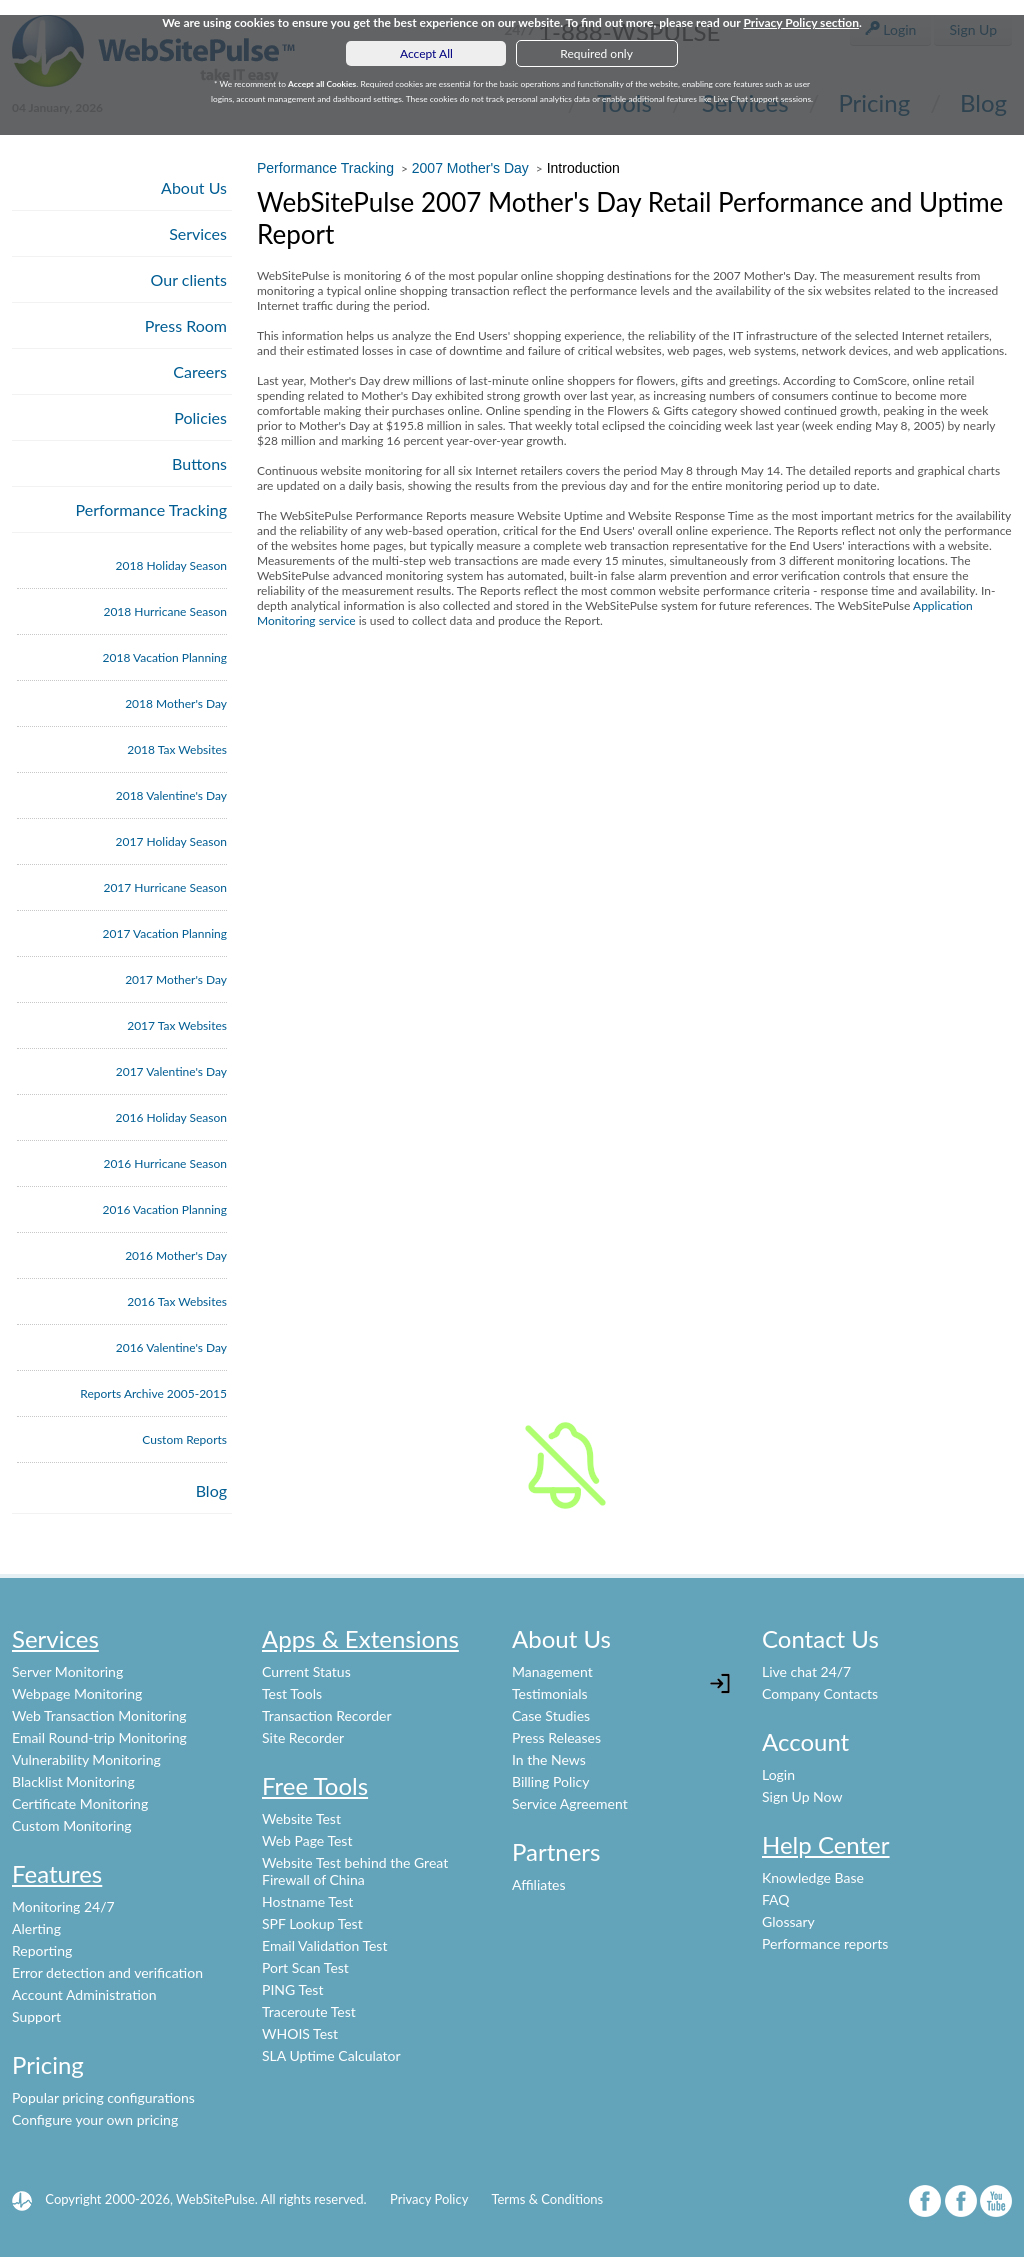 This screenshot has width=1024, height=2257. What do you see at coordinates (721, 1683) in the screenshot?
I see `sign in to your account` at bounding box center [721, 1683].